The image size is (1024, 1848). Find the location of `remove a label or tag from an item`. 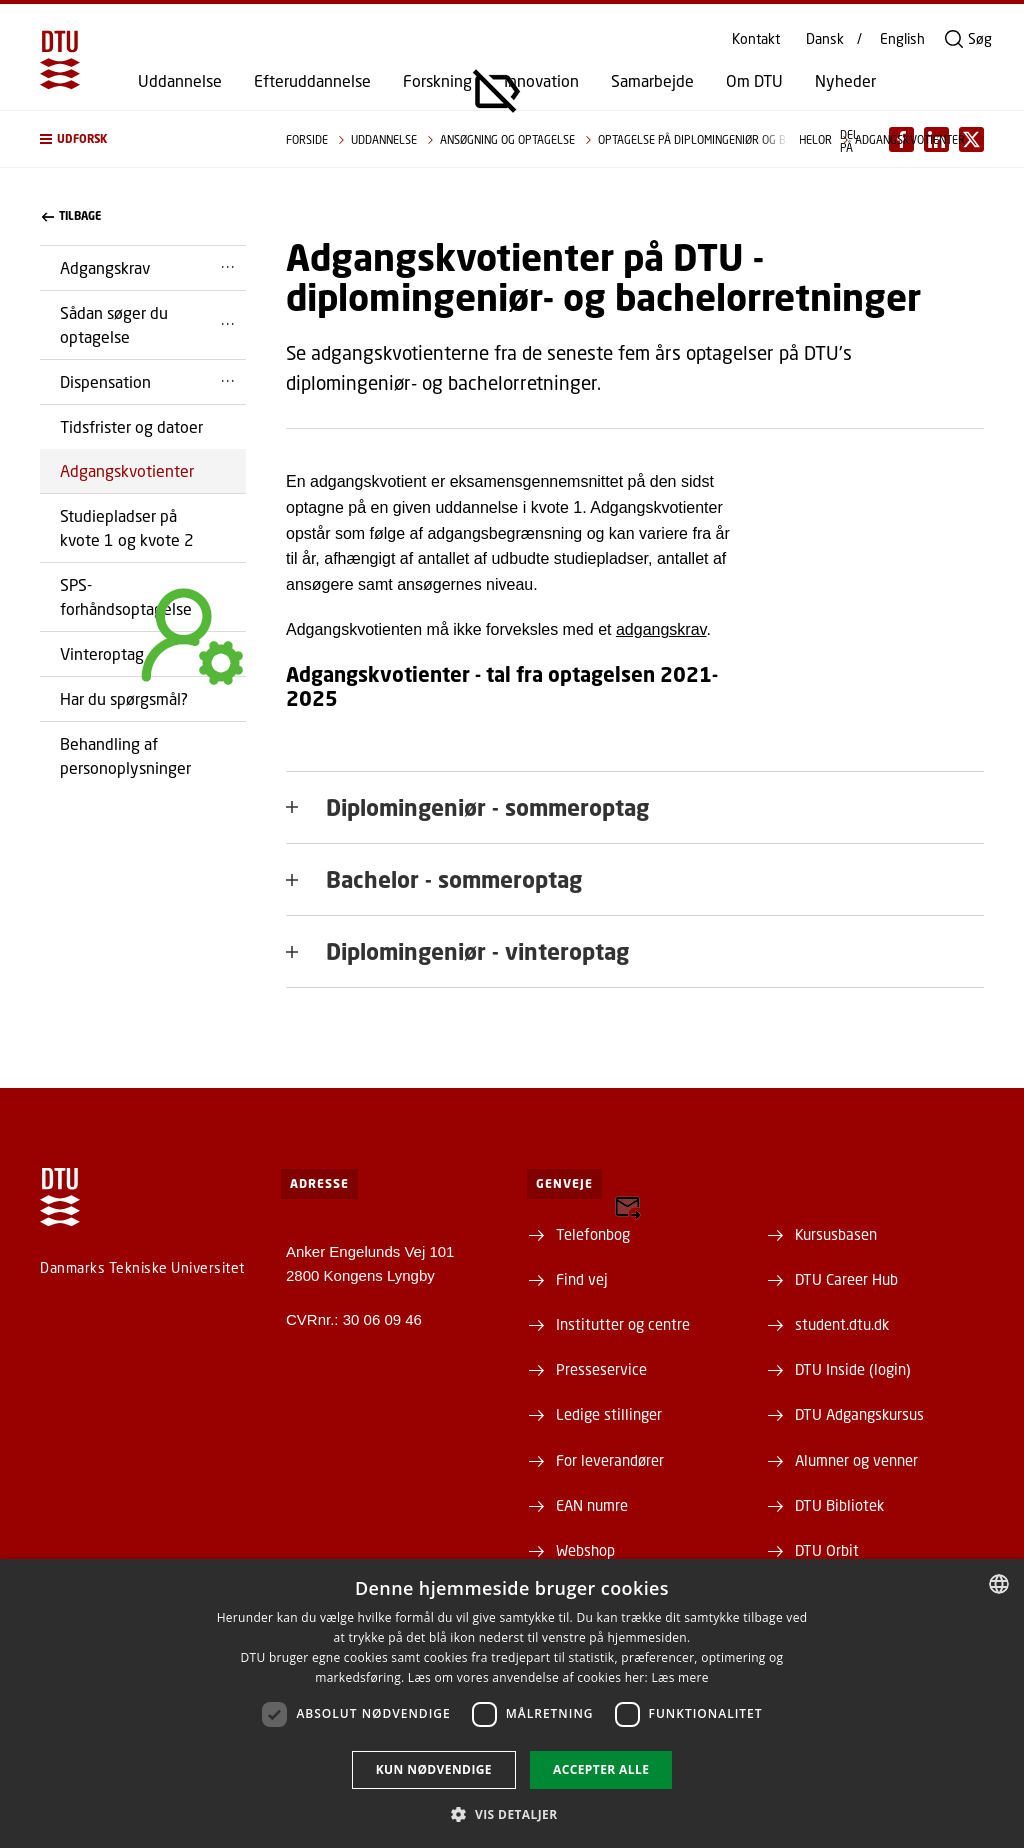

remove a label or tag from an item is located at coordinates (496, 91).